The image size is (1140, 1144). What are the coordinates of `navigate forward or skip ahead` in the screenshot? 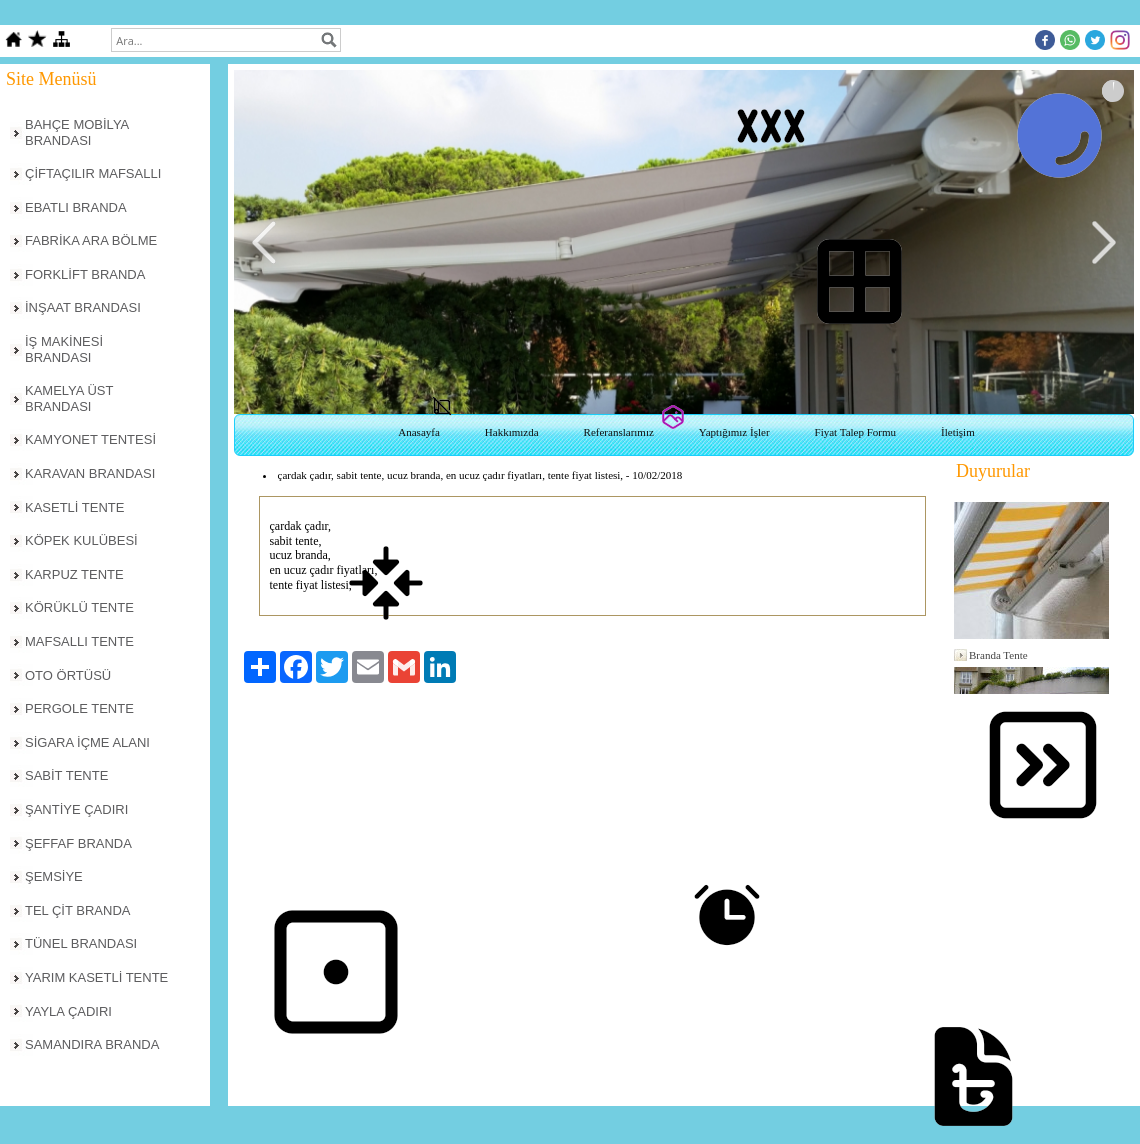 It's located at (1043, 765).